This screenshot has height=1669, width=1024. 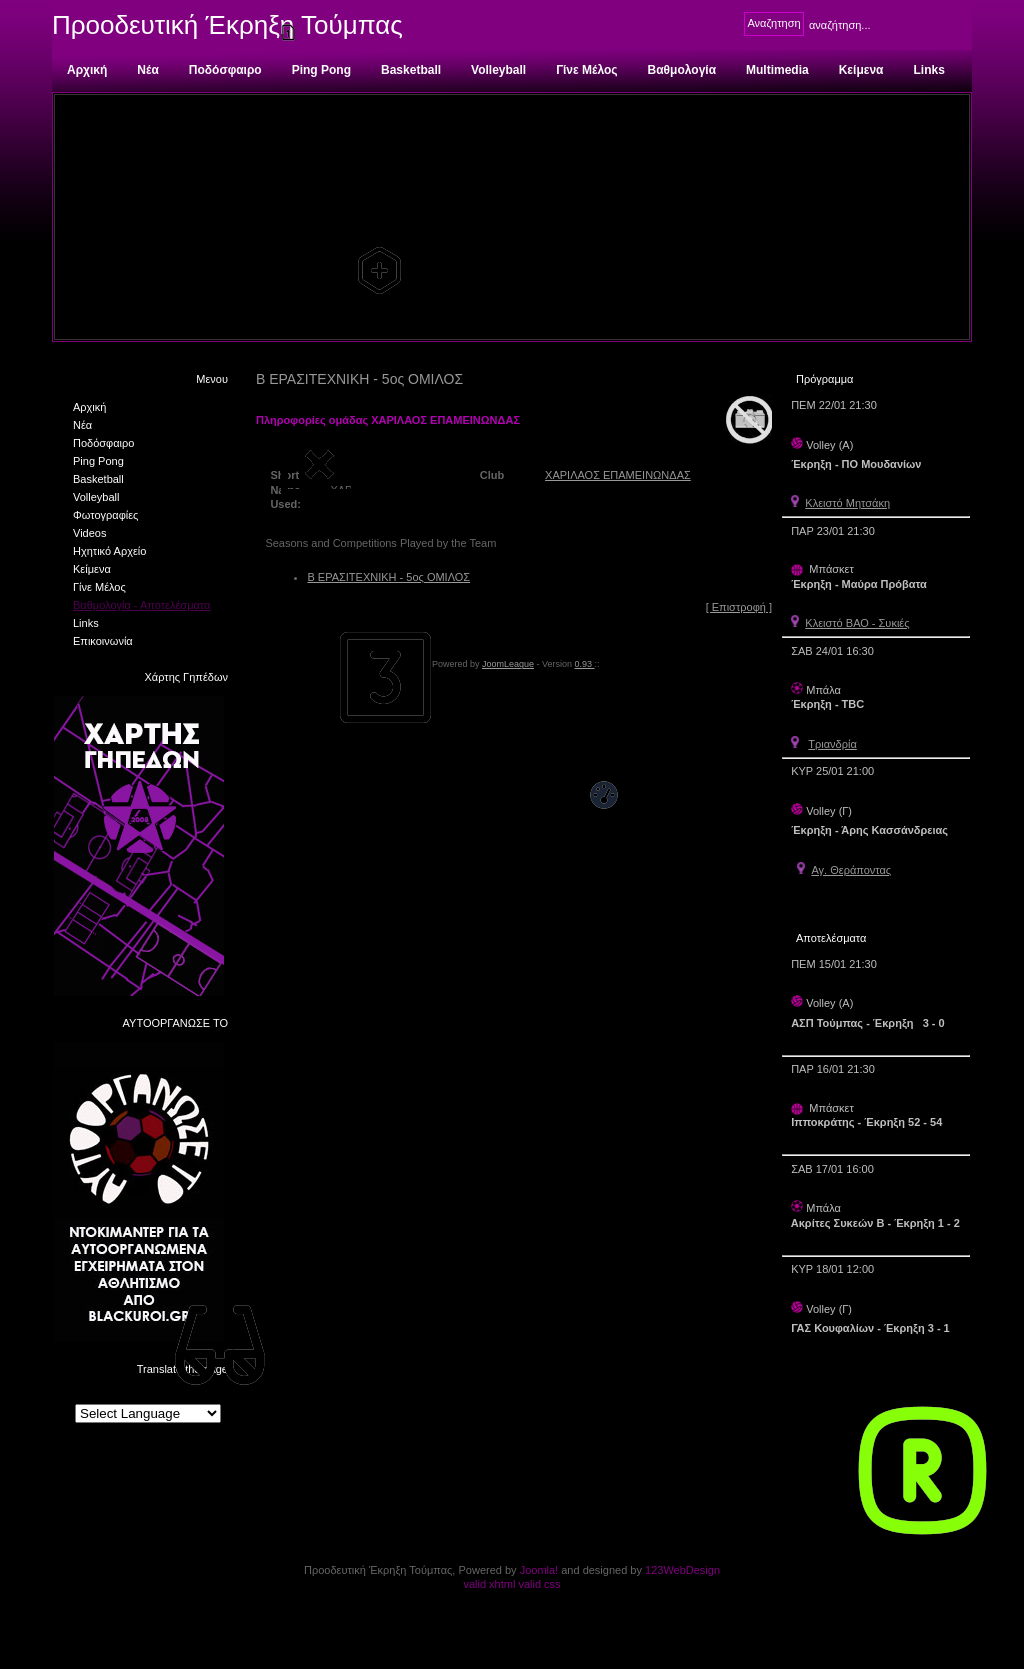 What do you see at coordinates (385, 677) in the screenshot?
I see `select option three from a list` at bounding box center [385, 677].